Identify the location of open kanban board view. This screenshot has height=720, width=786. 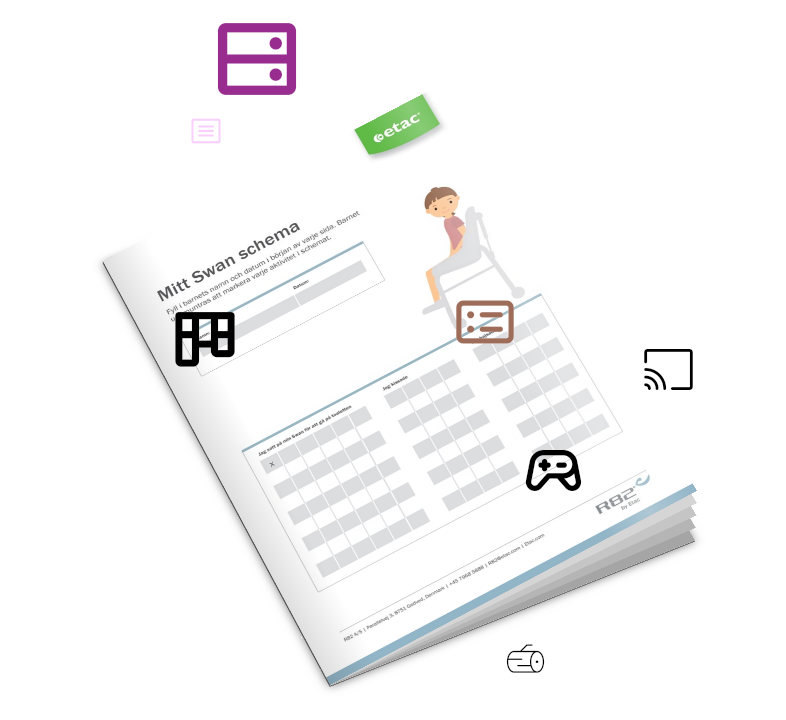
(205, 337).